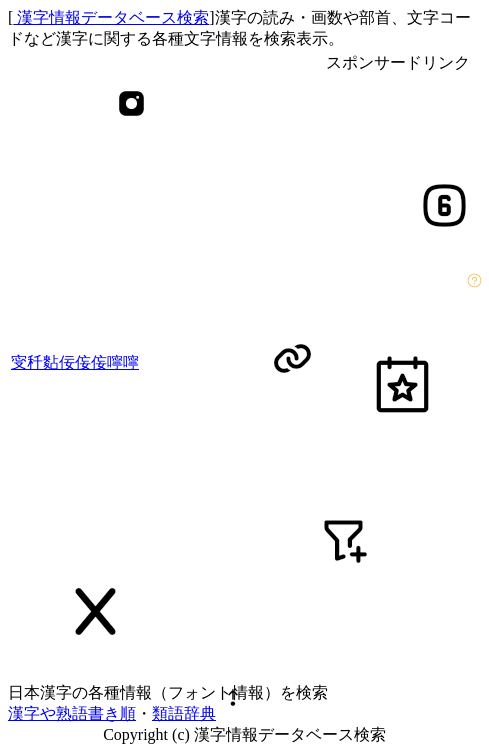 Image resolution: width=489 pixels, height=754 pixels. Describe the element at coordinates (474, 280) in the screenshot. I see `access help or support` at that location.